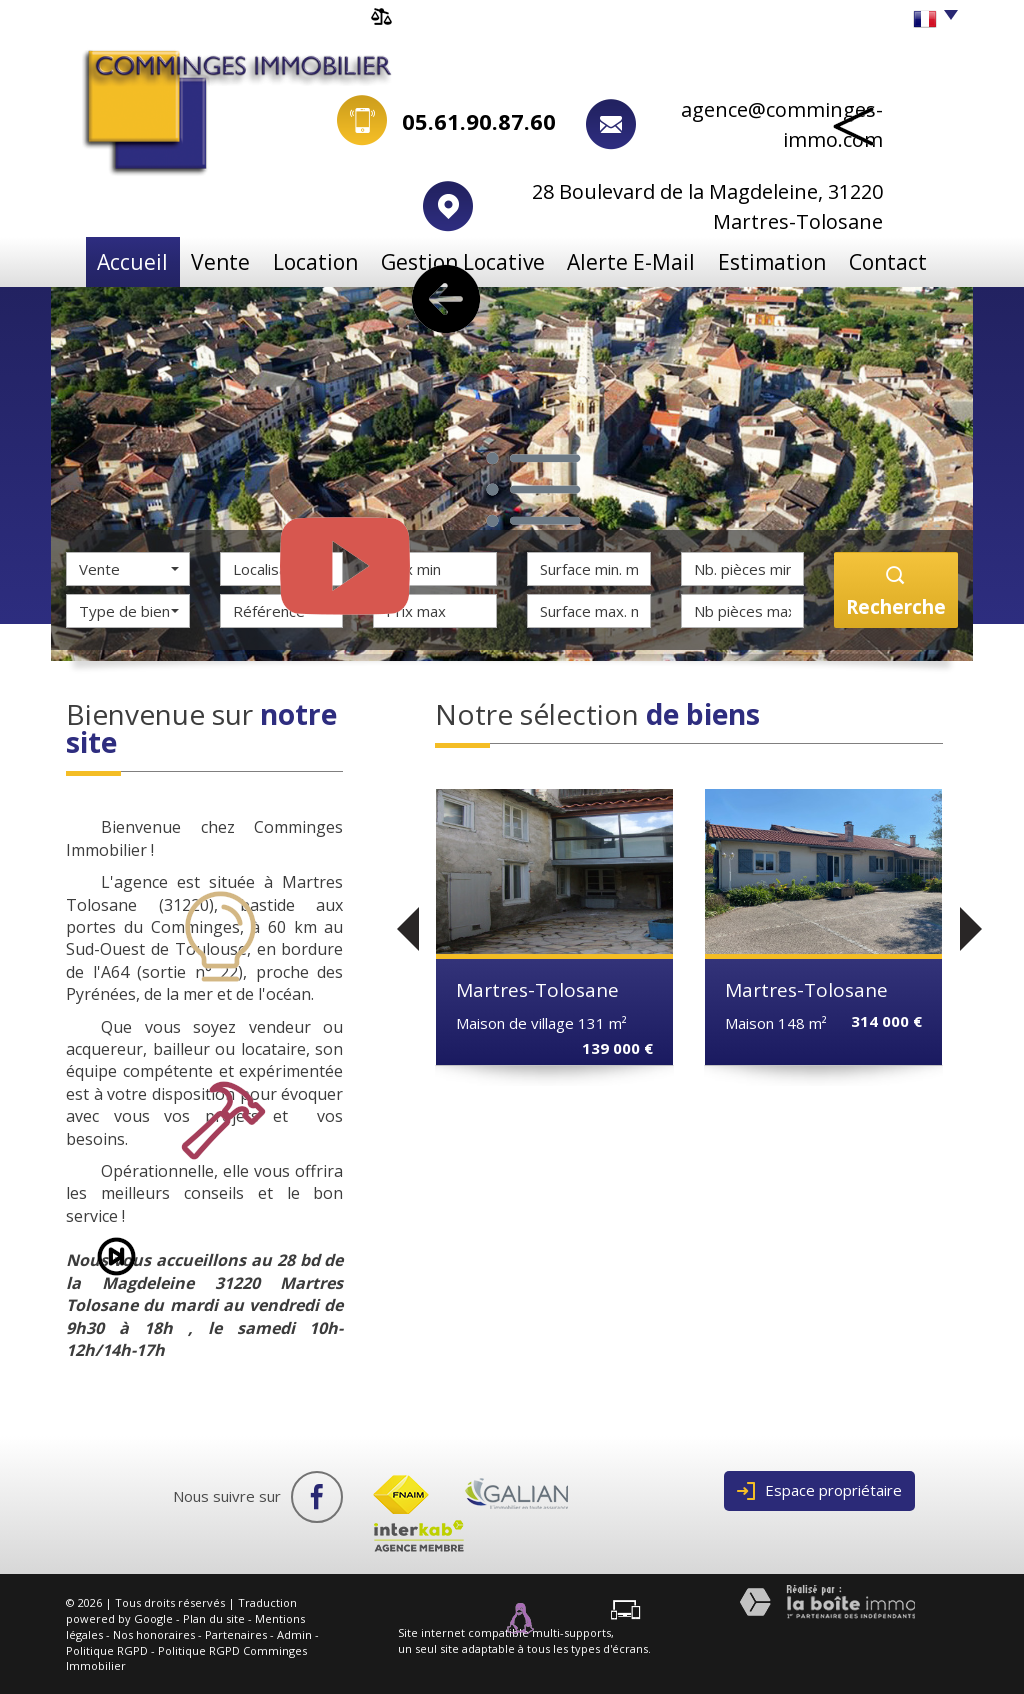  What do you see at coordinates (116, 1256) in the screenshot?
I see `skip to the next track or media item` at bounding box center [116, 1256].